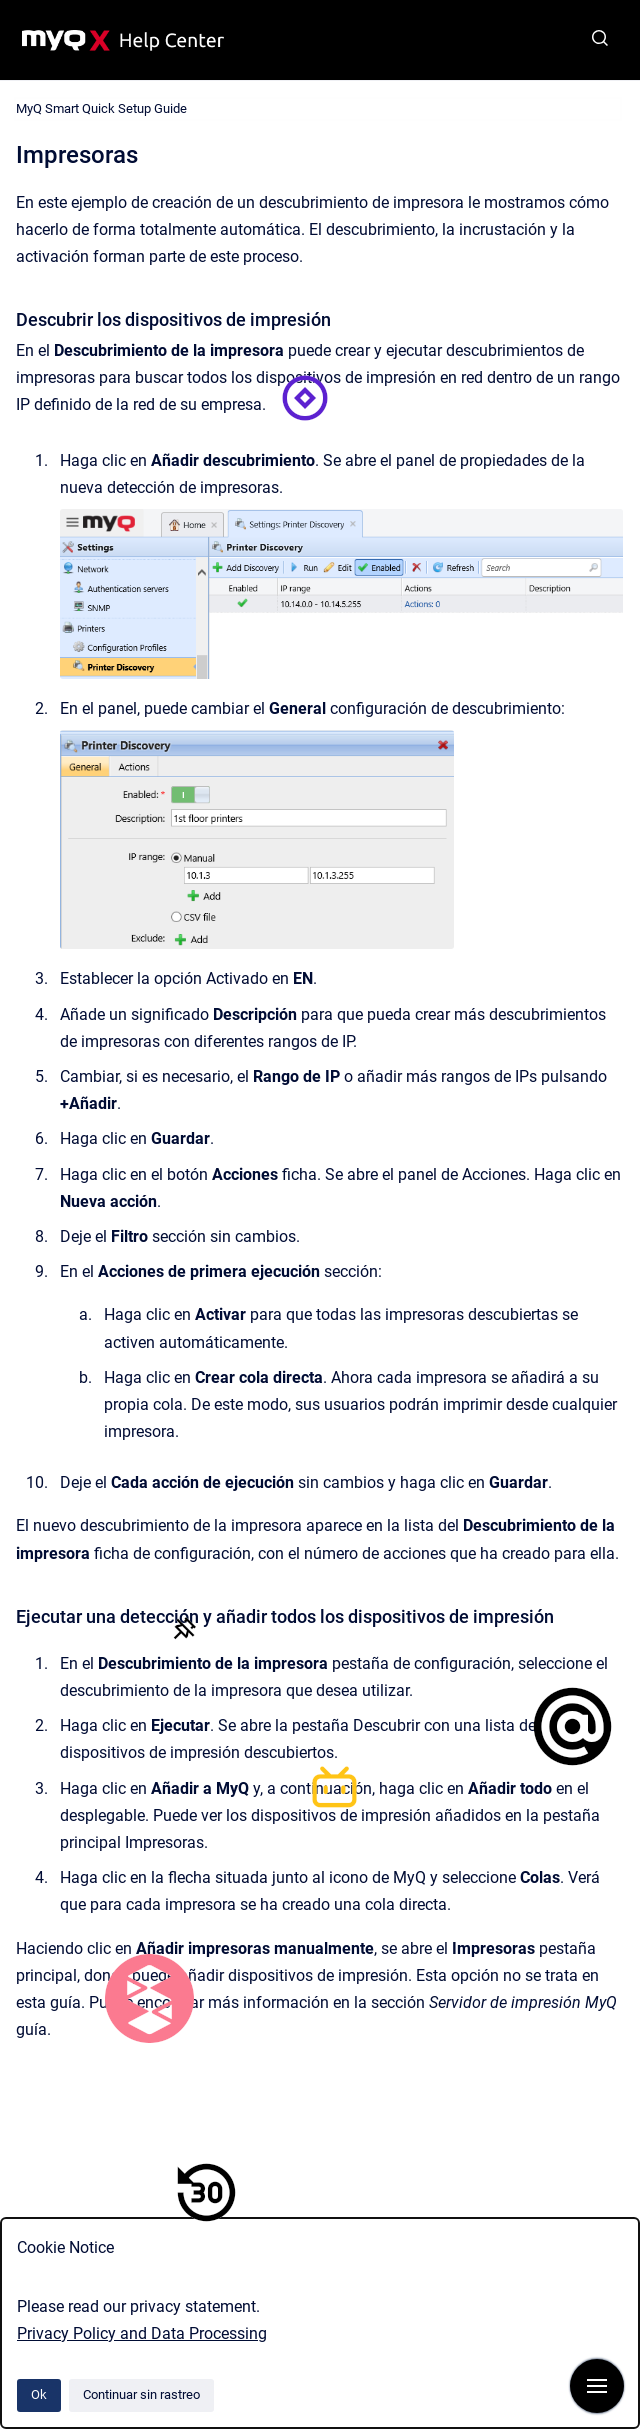 The image size is (640, 2429). What do you see at coordinates (305, 398) in the screenshot?
I see `view in-app currency or coin balance` at bounding box center [305, 398].